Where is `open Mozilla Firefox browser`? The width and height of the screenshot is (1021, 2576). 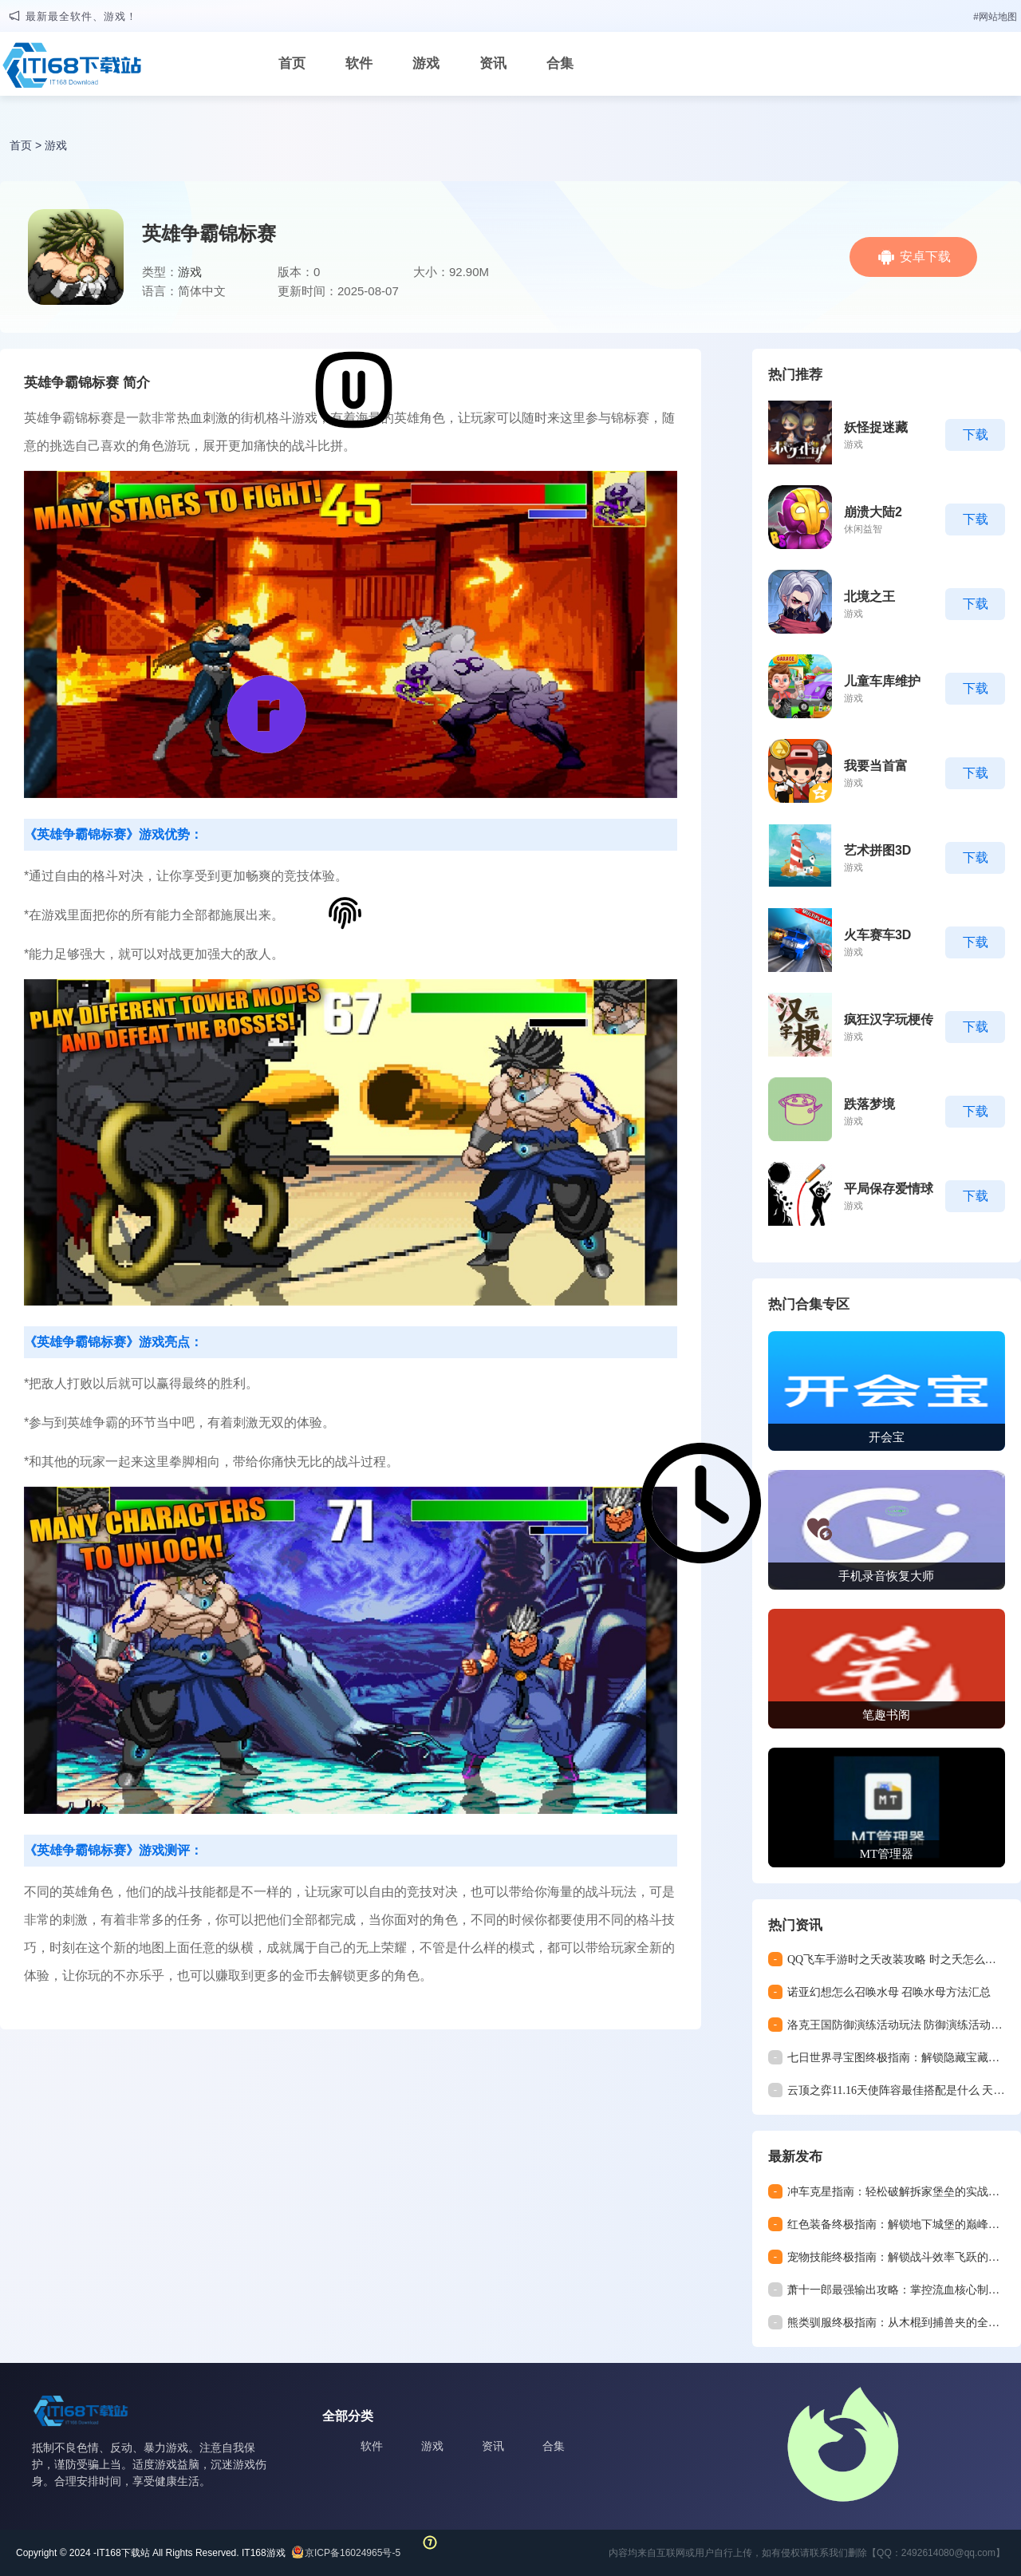
open Mozilla Firefox browser is located at coordinates (843, 2444).